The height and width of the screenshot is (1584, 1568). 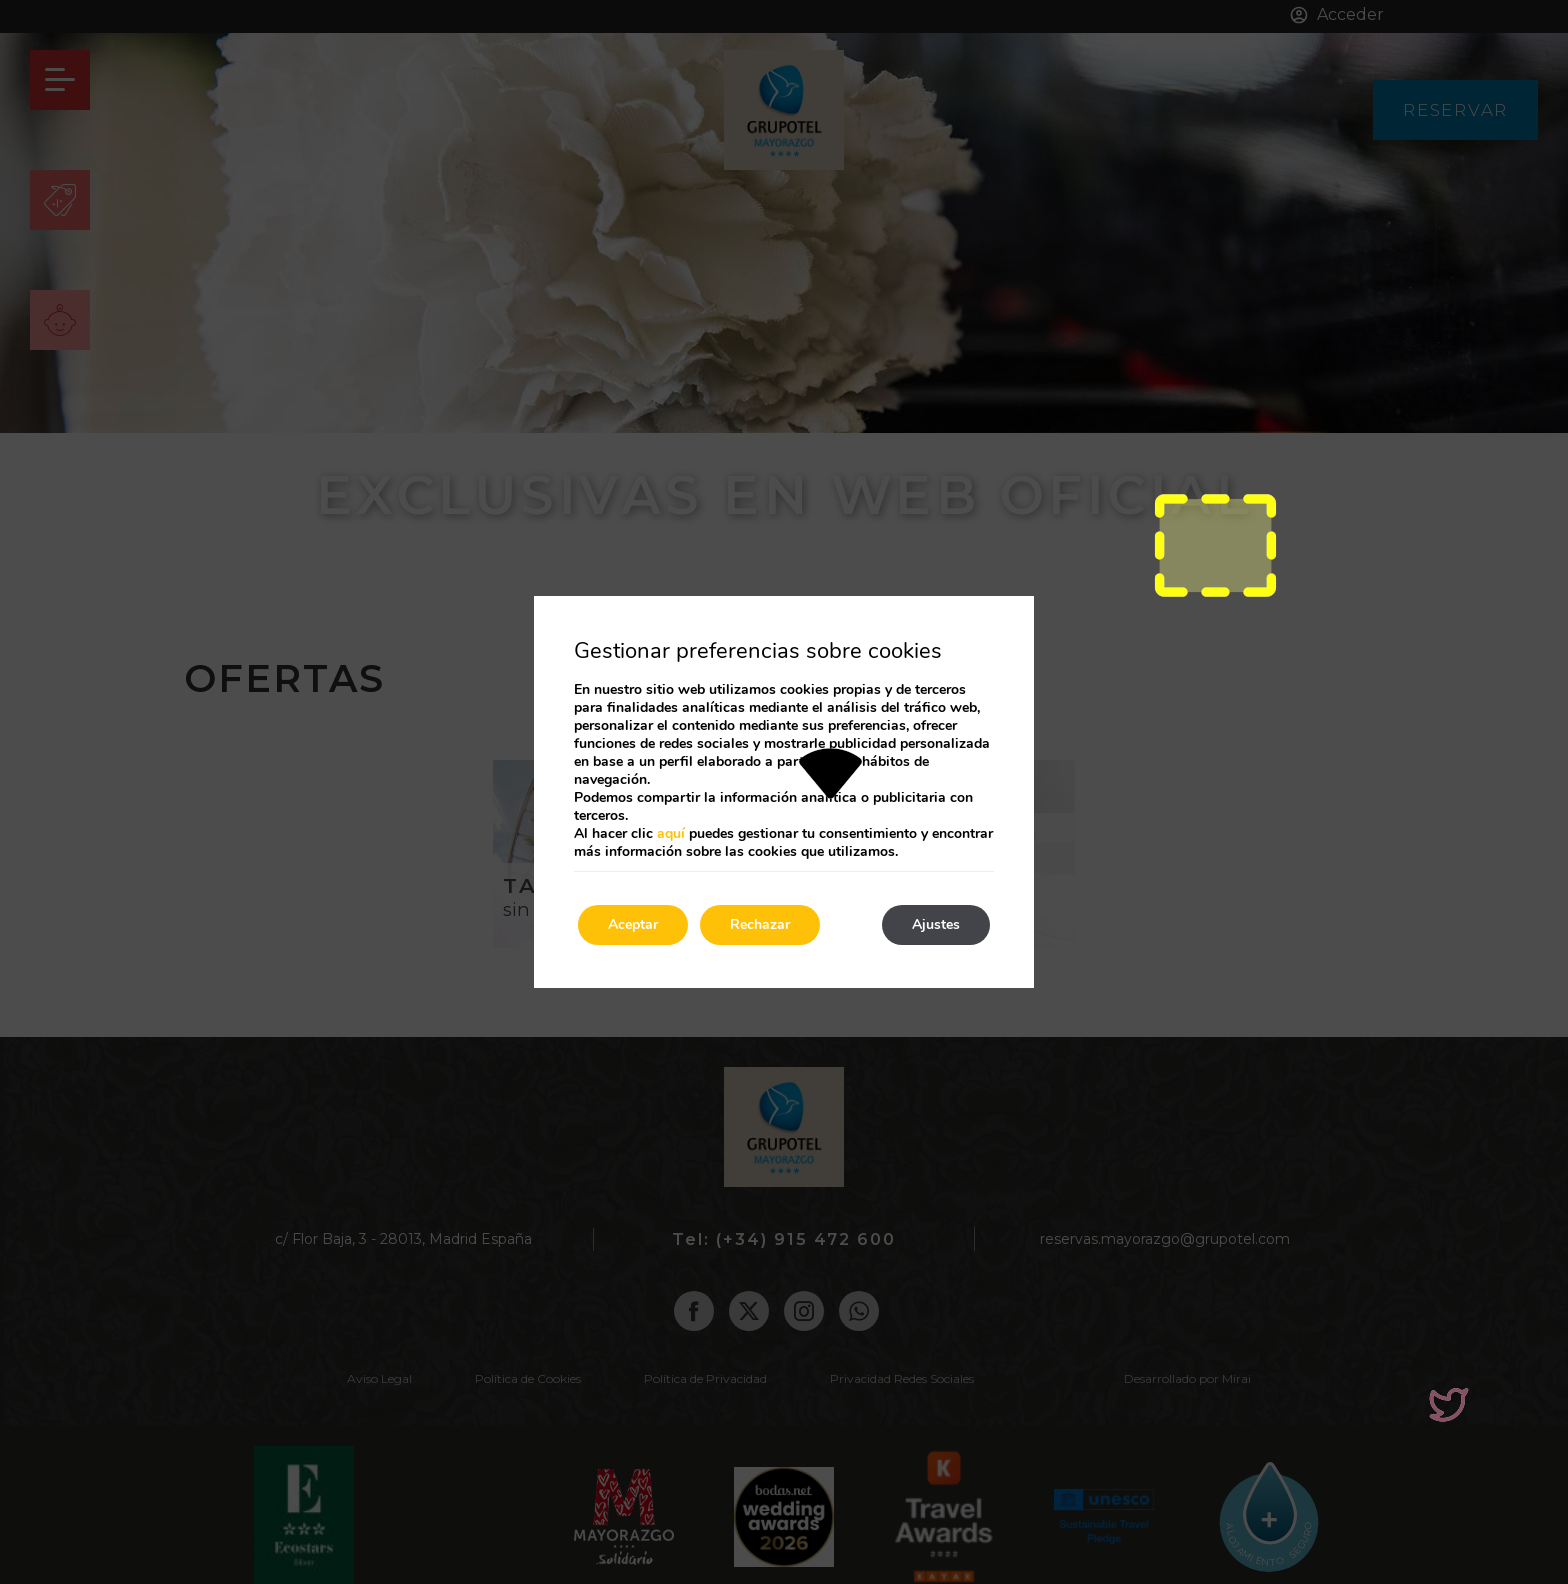 I want to click on indicates strong wifi signal strength, so click(x=830, y=773).